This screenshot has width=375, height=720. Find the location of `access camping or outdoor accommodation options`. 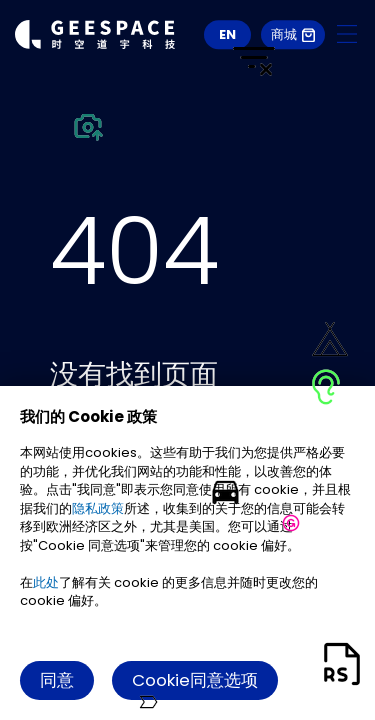

access camping or outdoor accommodation options is located at coordinates (330, 341).